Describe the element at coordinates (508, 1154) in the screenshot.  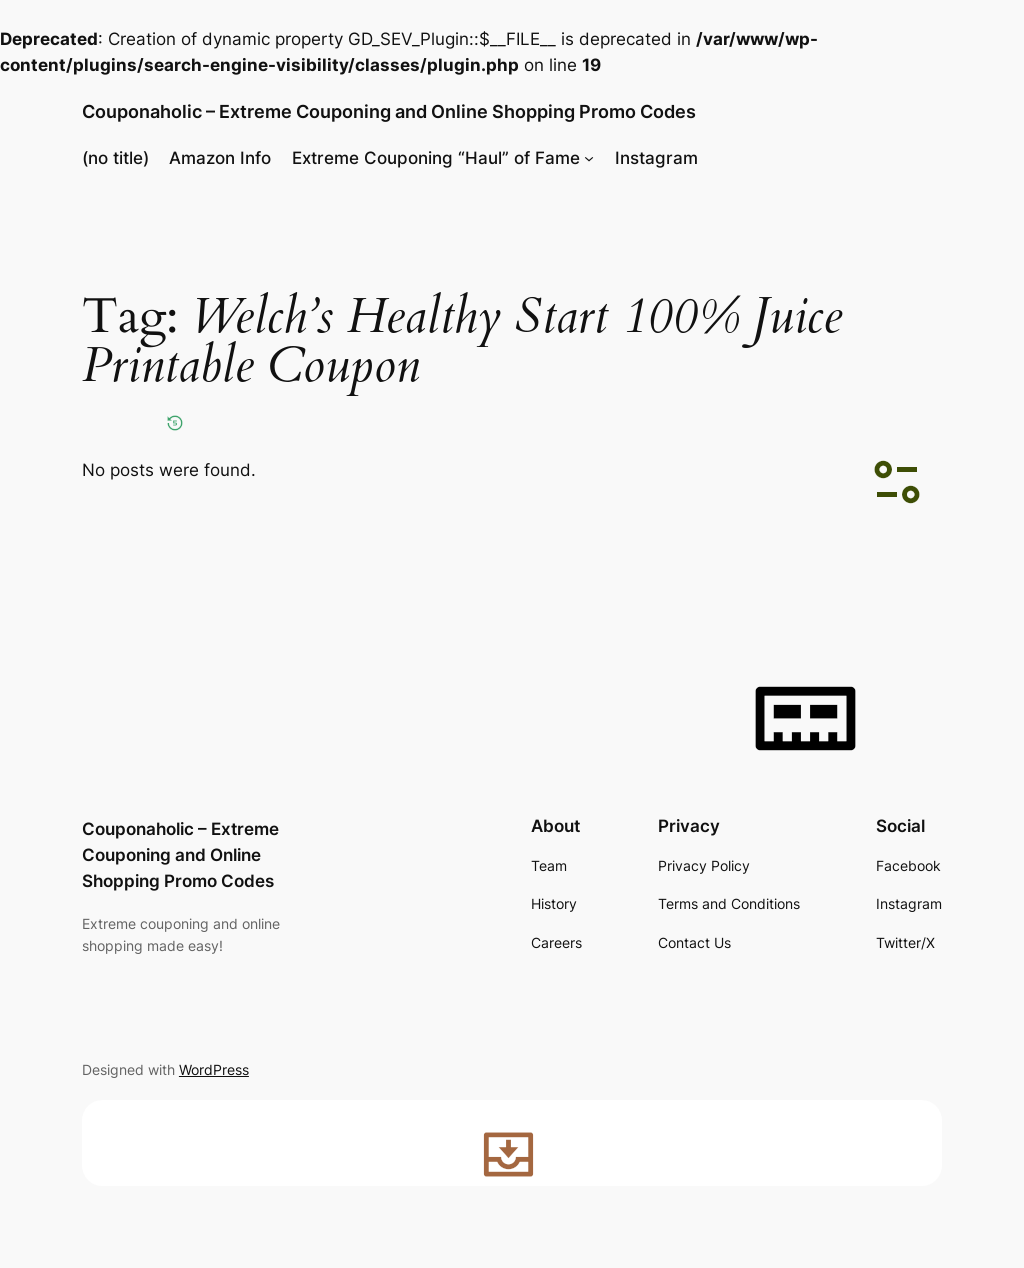
I see `import files or data into the application` at that location.